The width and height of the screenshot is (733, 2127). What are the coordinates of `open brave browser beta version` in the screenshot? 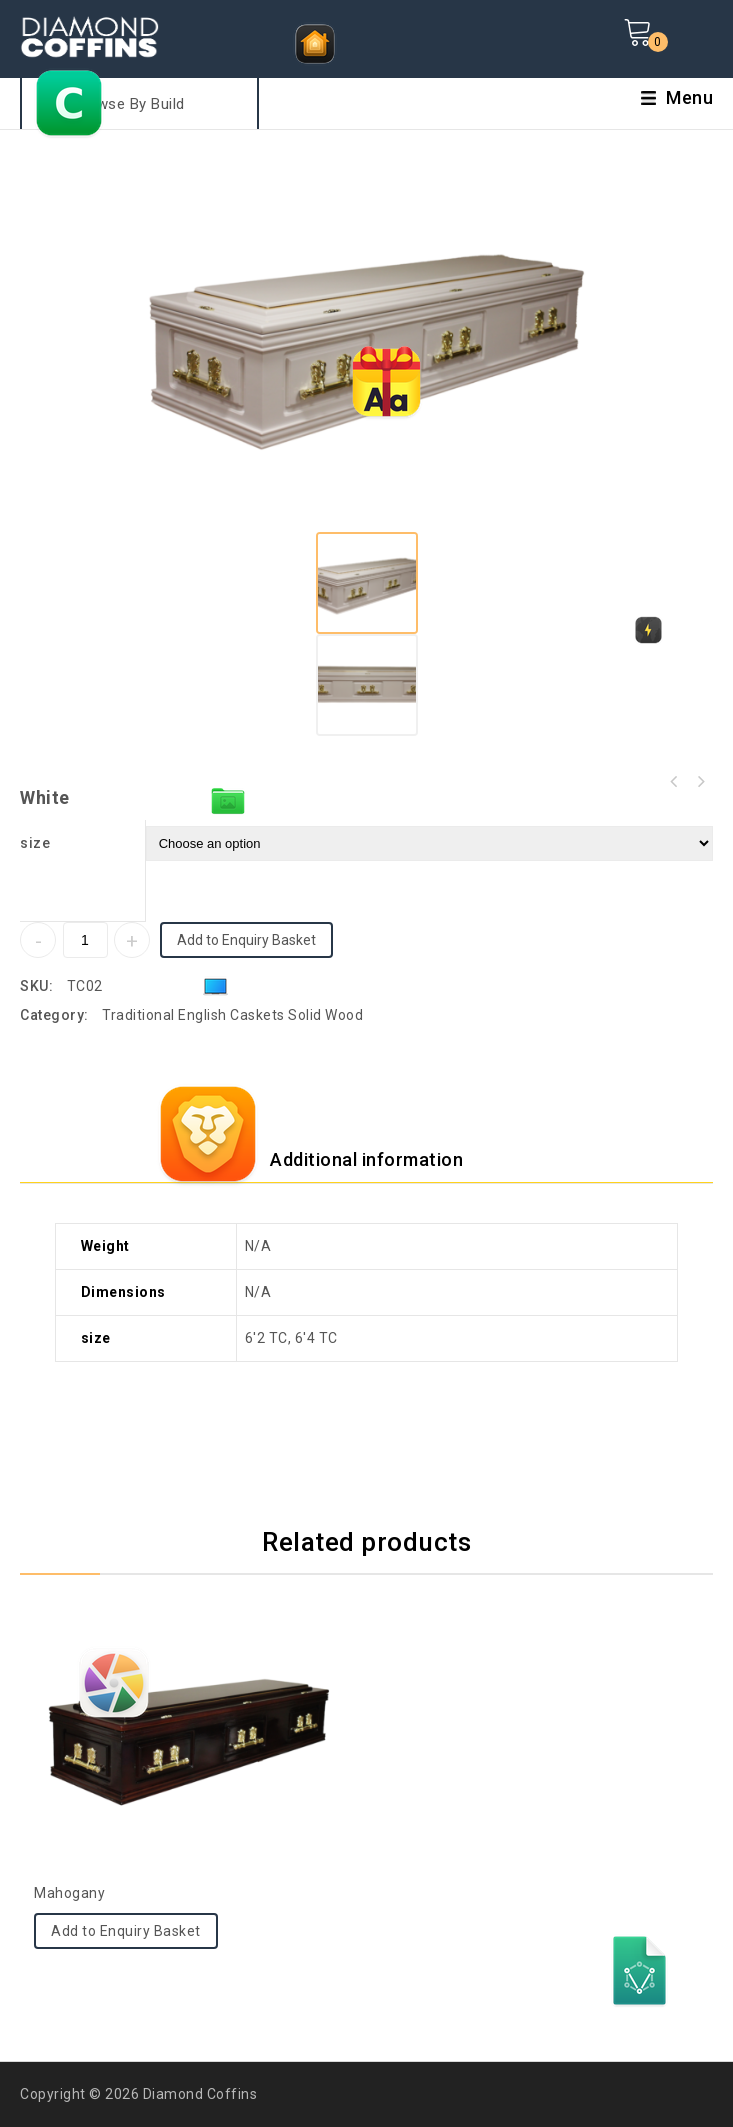 It's located at (208, 1134).